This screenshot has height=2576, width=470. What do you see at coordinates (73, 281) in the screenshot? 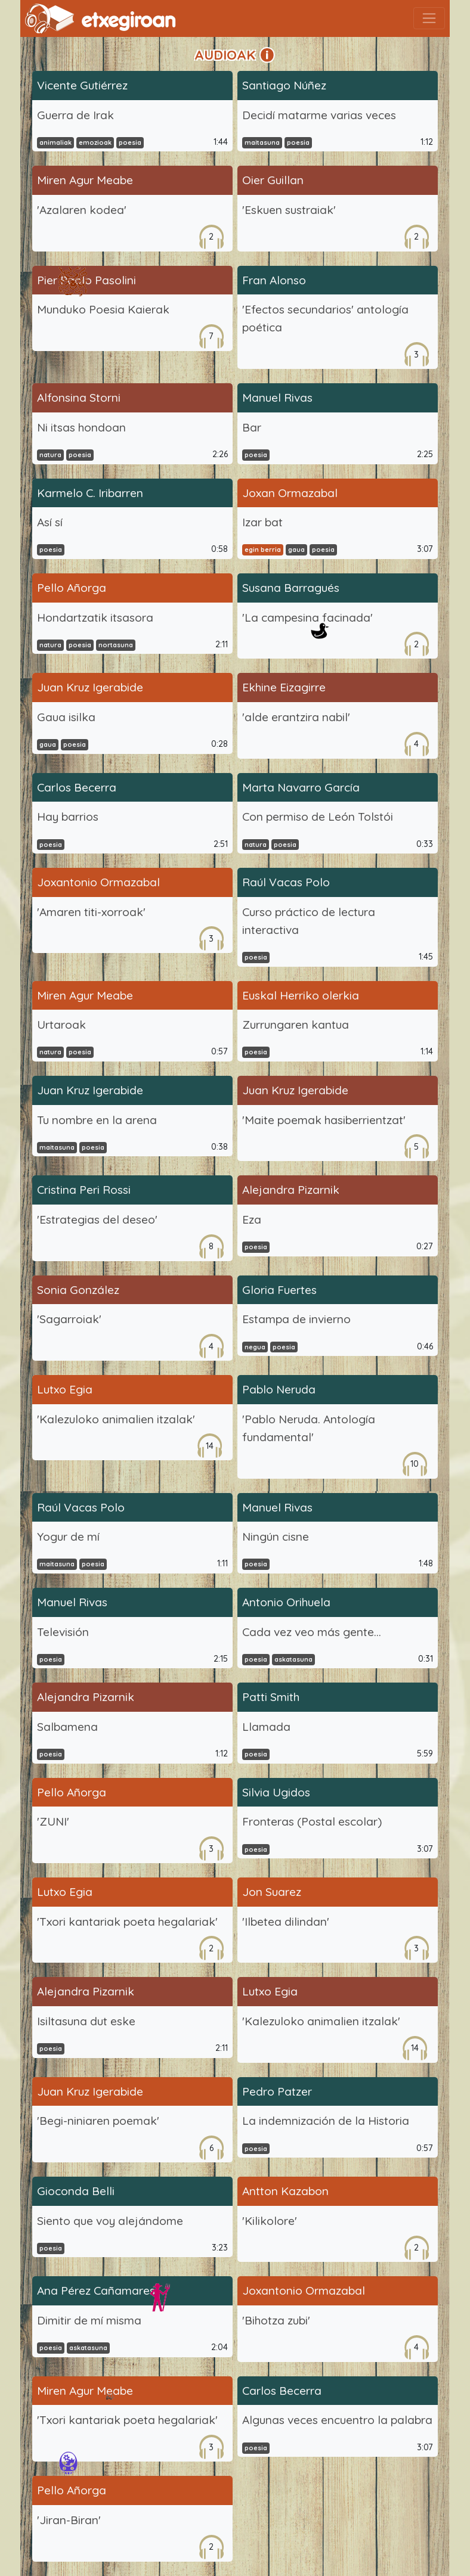
I see `select medusa character or monster type` at bounding box center [73, 281].